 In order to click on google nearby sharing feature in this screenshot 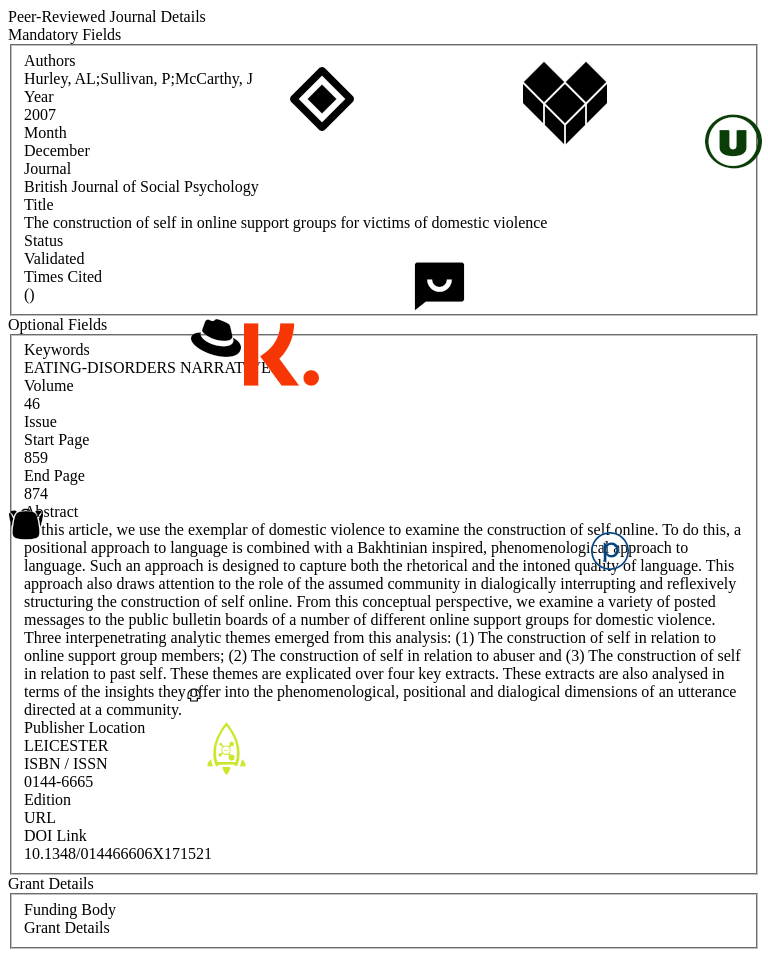, I will do `click(322, 99)`.